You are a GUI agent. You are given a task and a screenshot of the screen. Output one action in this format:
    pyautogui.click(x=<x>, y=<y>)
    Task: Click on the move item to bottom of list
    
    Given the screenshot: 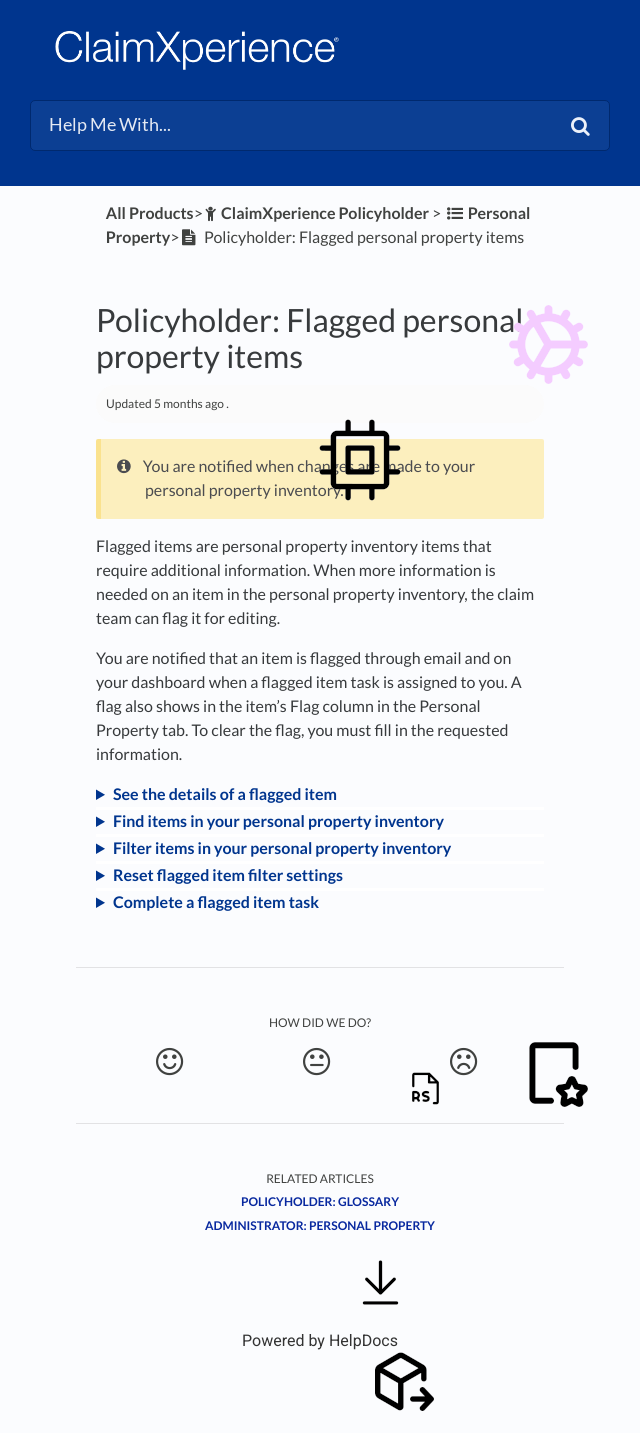 What is the action you would take?
    pyautogui.click(x=380, y=1282)
    